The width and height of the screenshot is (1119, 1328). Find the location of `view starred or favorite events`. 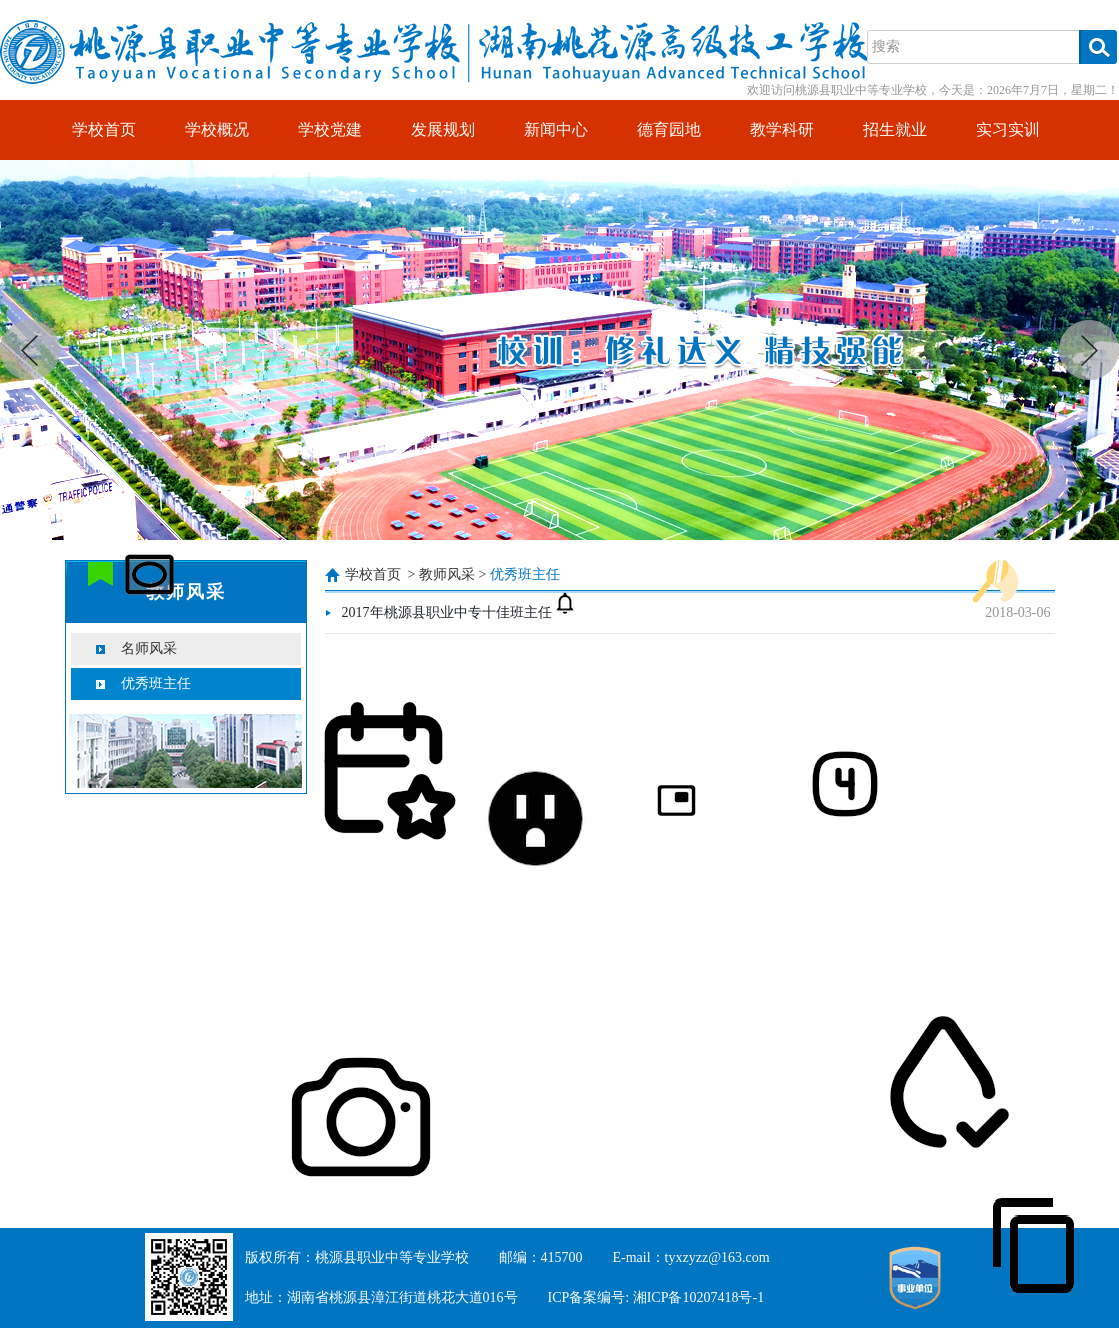

view starred or favorite events is located at coordinates (383, 767).